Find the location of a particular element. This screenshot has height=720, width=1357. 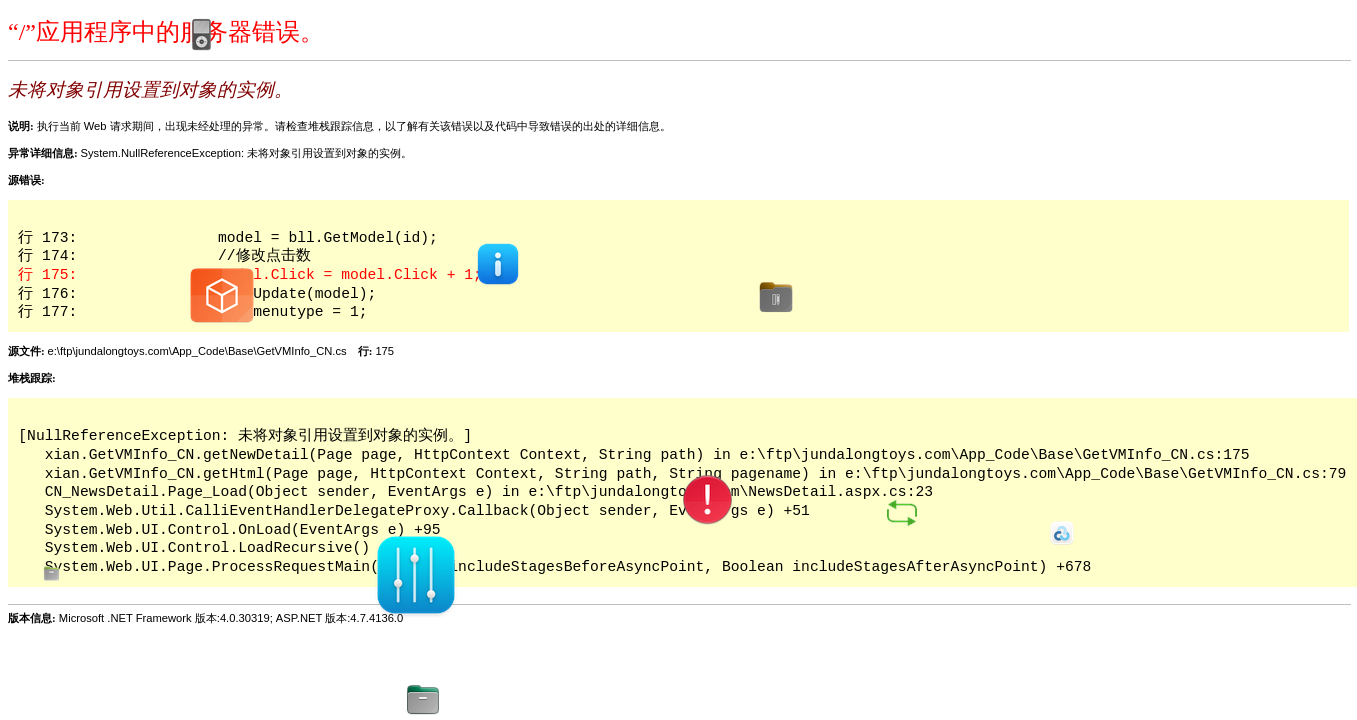

open the file manager application is located at coordinates (51, 573).